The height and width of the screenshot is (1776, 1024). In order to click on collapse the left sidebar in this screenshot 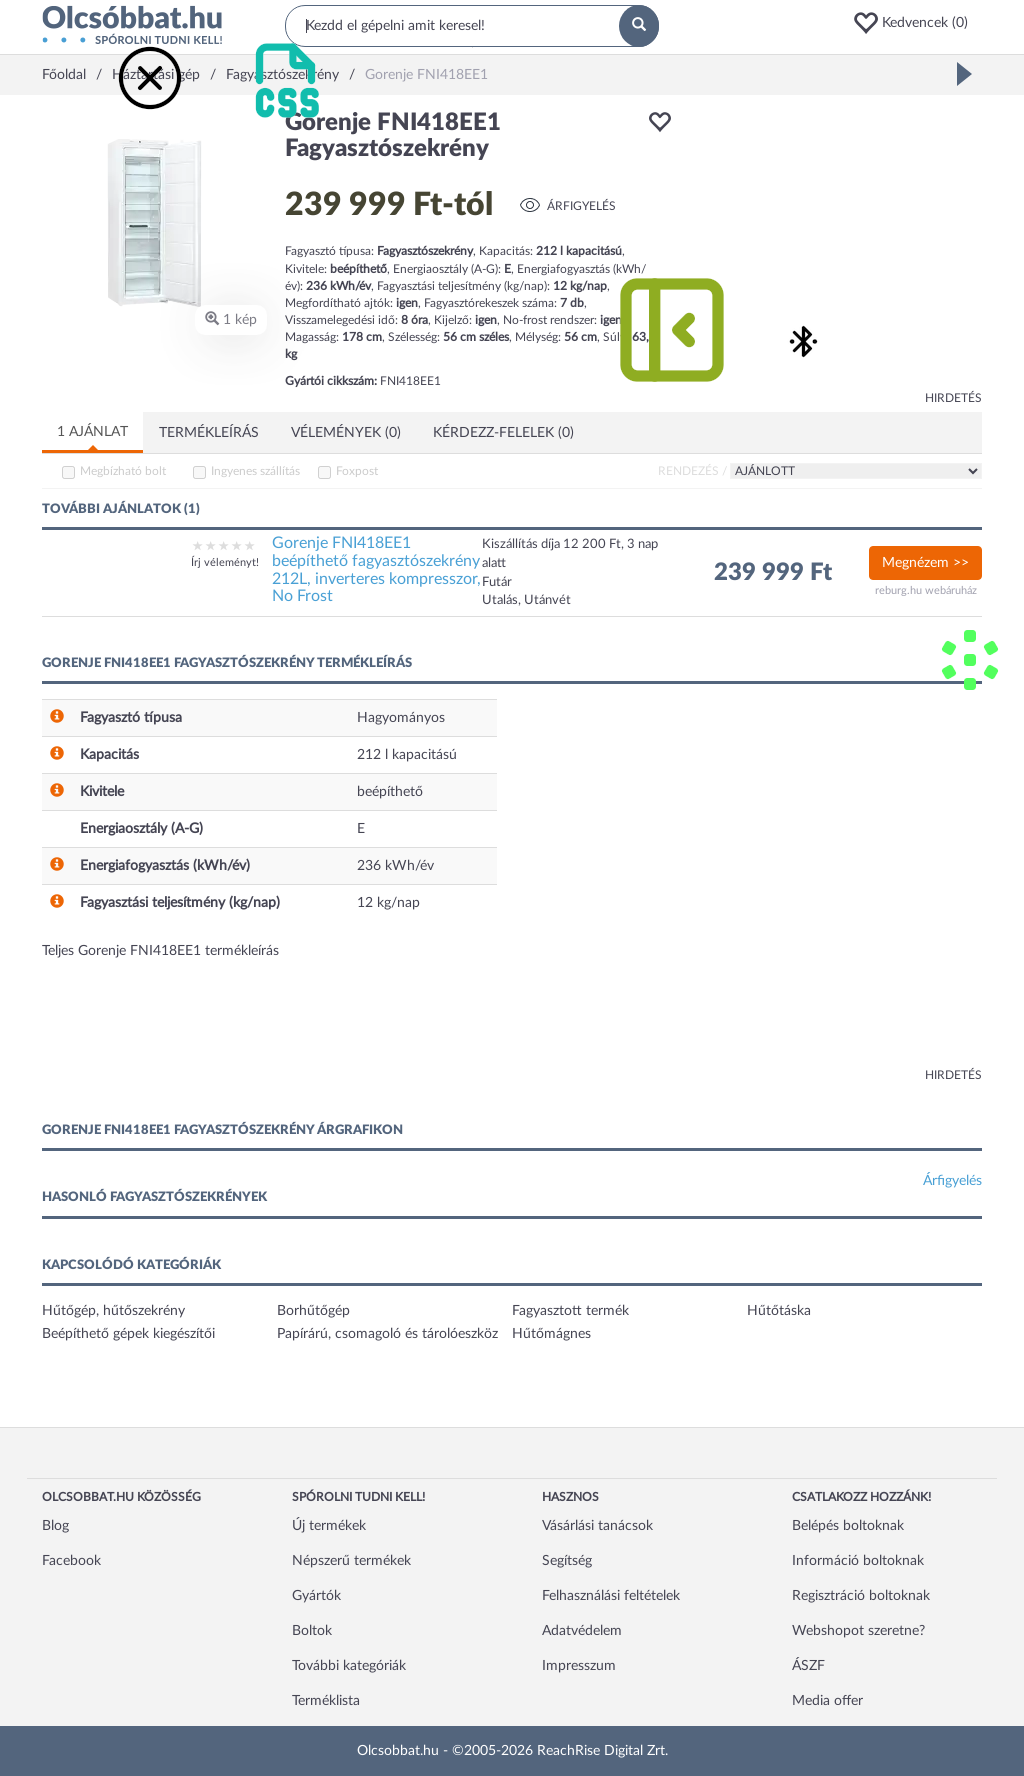, I will do `click(672, 330)`.